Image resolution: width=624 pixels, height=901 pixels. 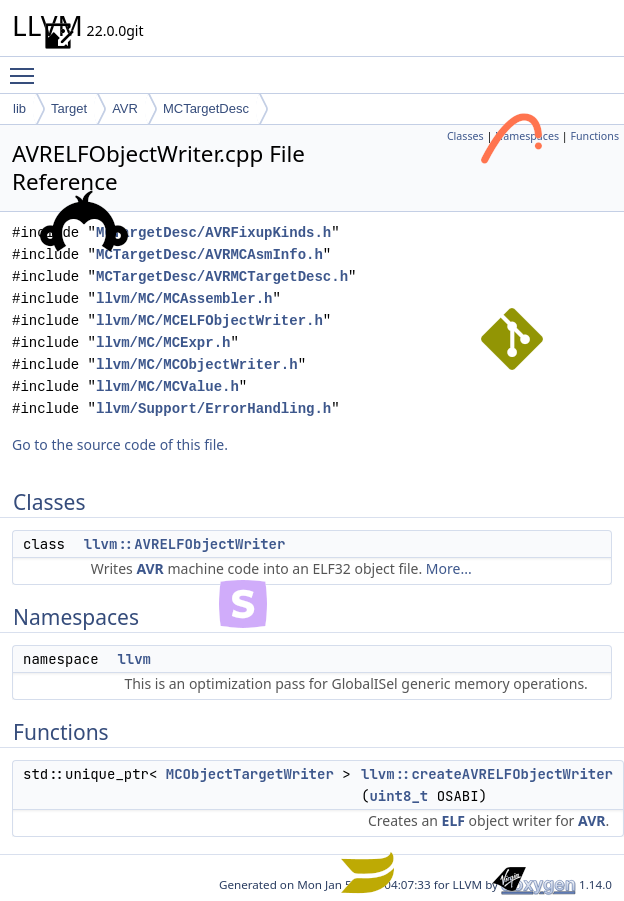 What do you see at coordinates (512, 339) in the screenshot?
I see `git version control logo` at bounding box center [512, 339].